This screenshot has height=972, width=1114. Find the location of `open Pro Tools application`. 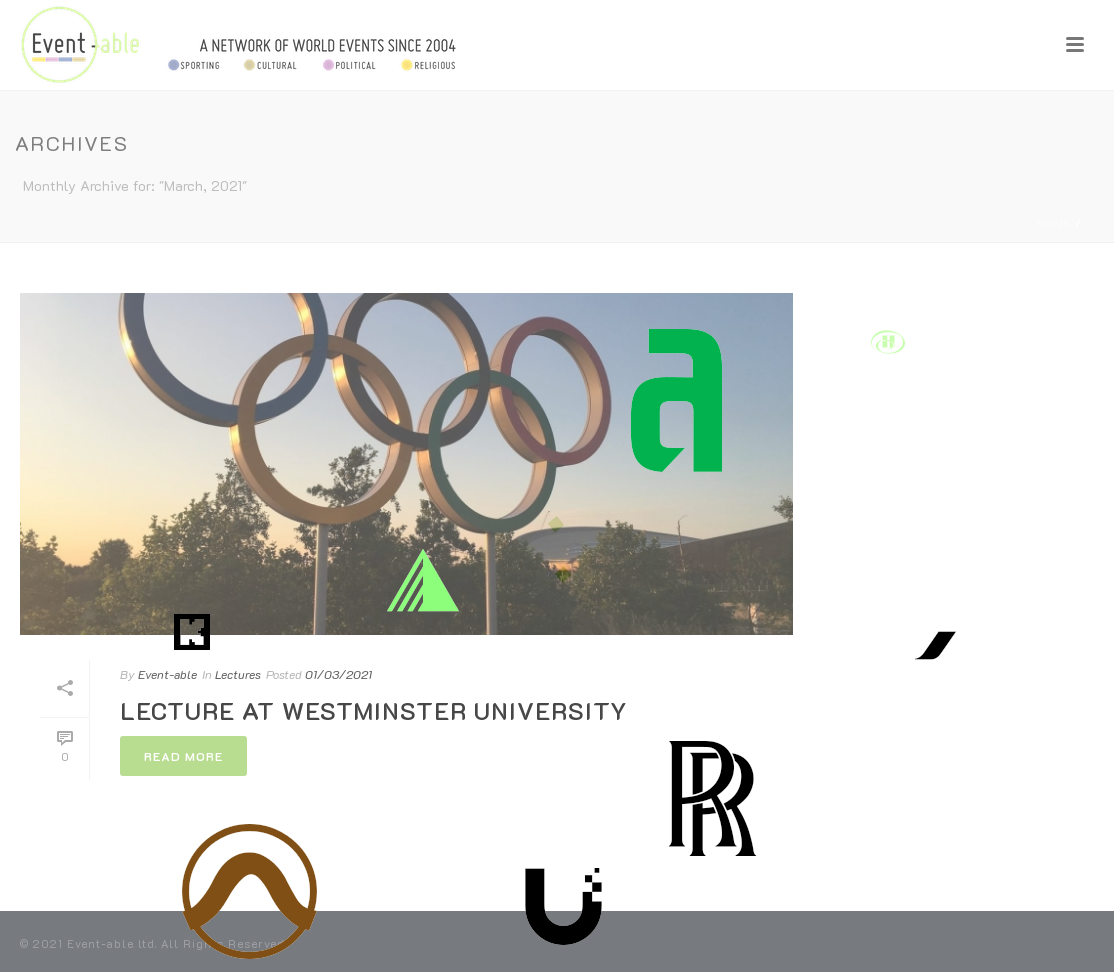

open Pro Tools application is located at coordinates (249, 891).